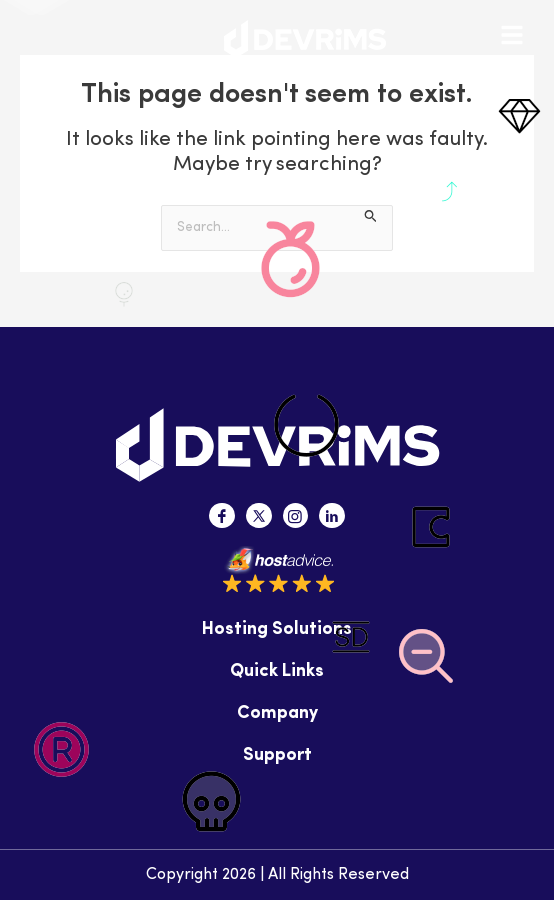 The width and height of the screenshot is (554, 900). Describe the element at coordinates (306, 424) in the screenshot. I see `loading or processing in progress` at that location.